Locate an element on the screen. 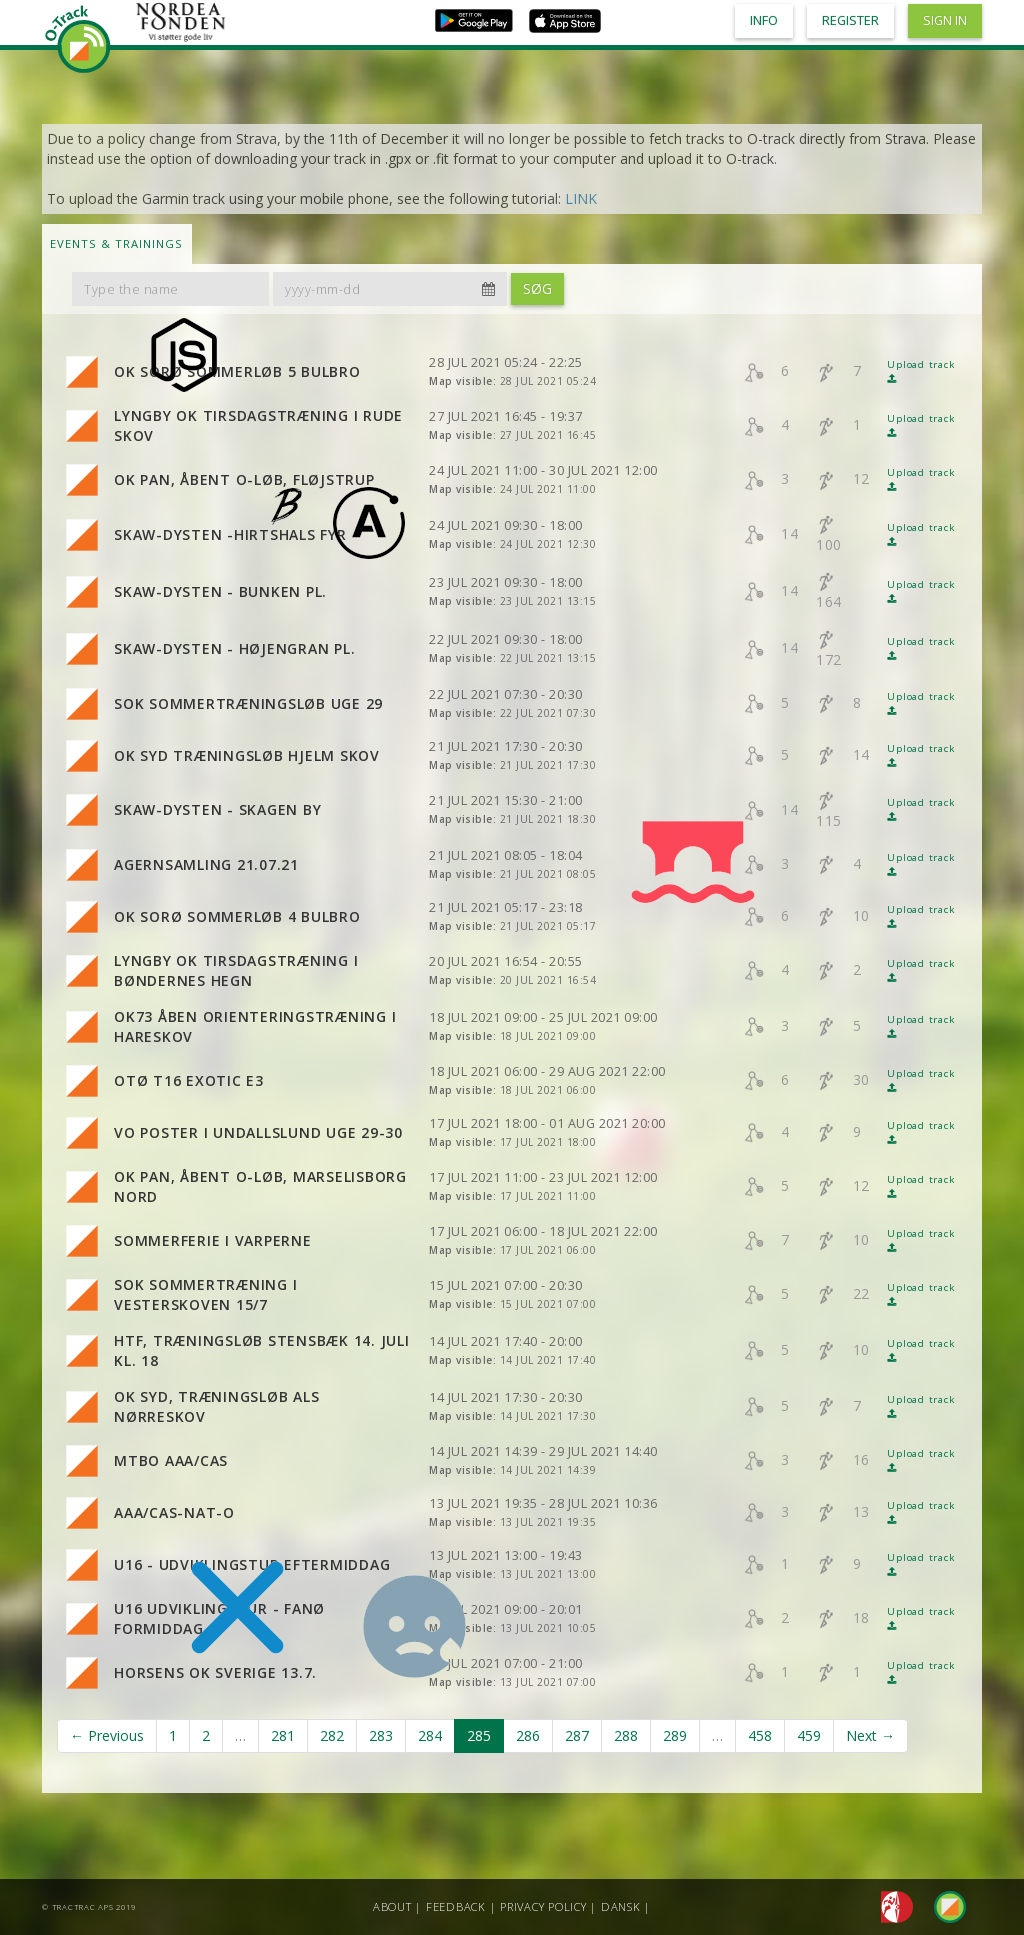 The image size is (1024, 1935). indicates a bridge or water crossing location is located at coordinates (693, 859).